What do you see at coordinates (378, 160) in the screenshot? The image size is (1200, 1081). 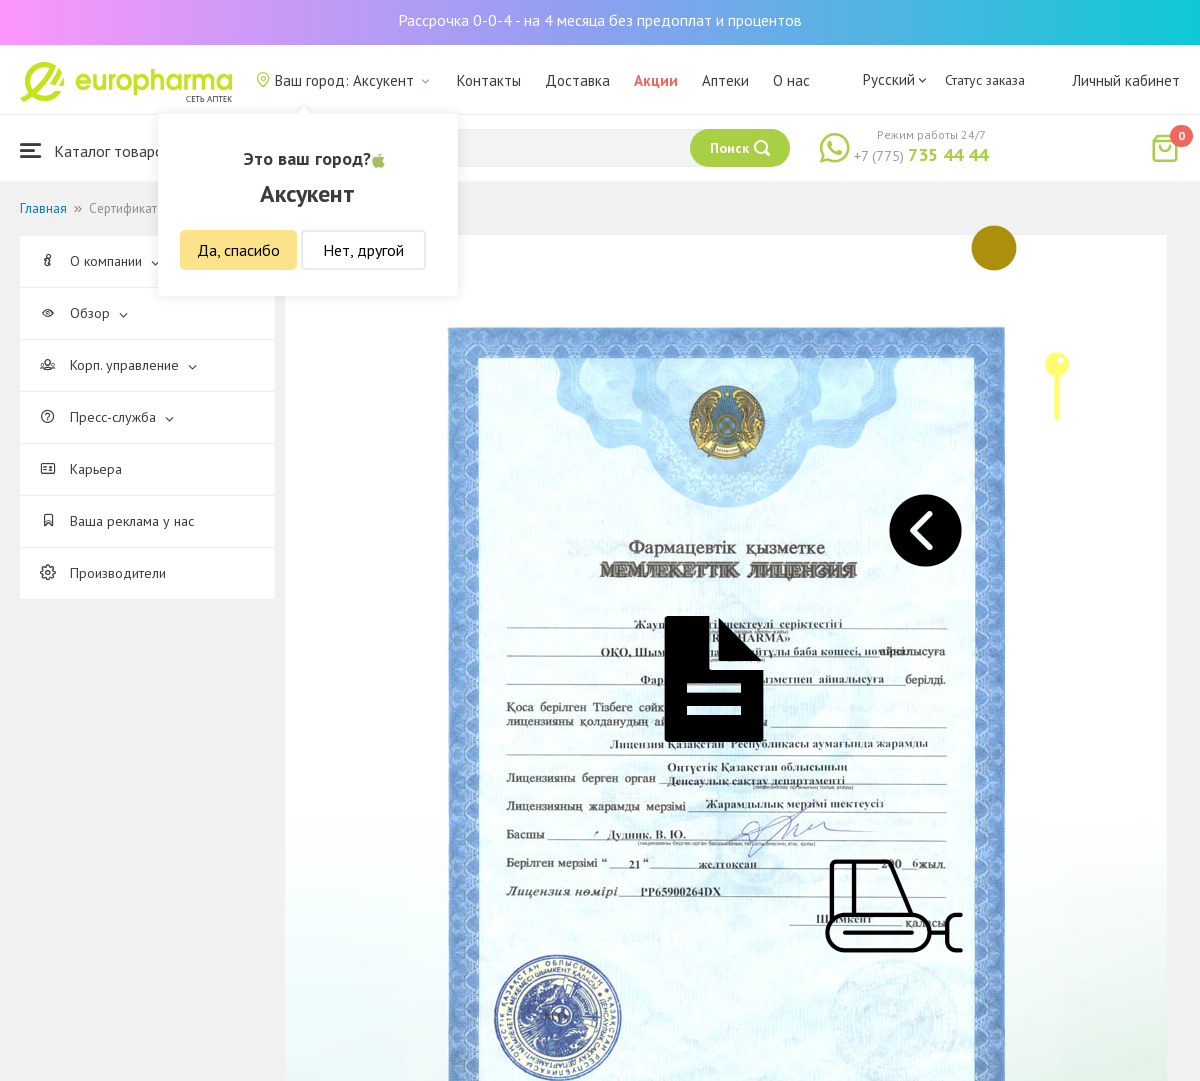 I see `sign in with Apple` at bounding box center [378, 160].